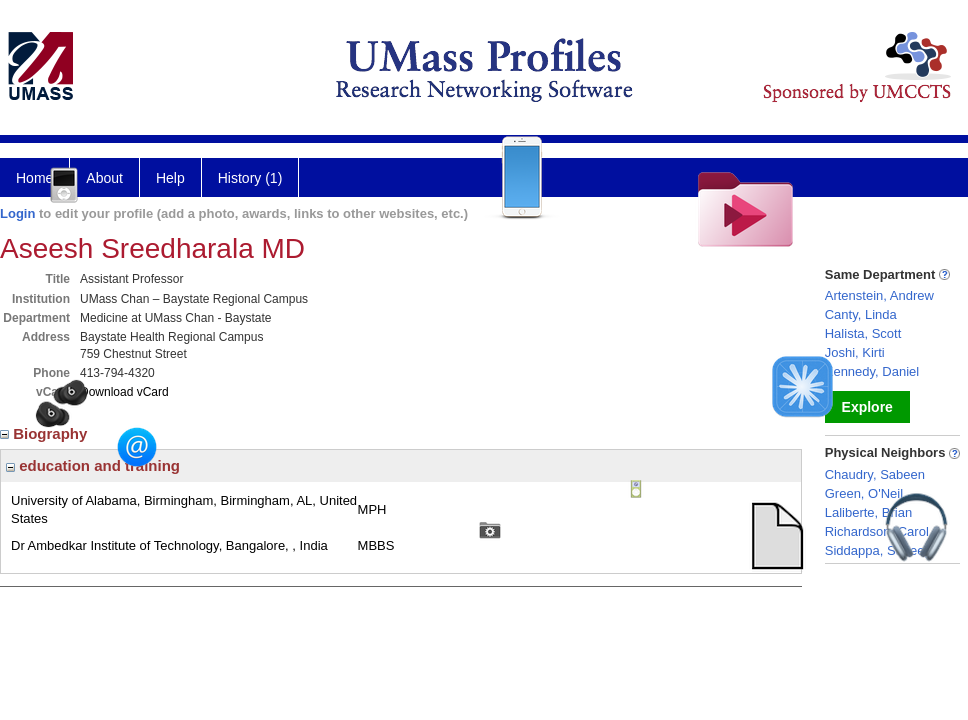 Image resolution: width=968 pixels, height=720 pixels. What do you see at coordinates (490, 530) in the screenshot?
I see `view smart folder with automated rules` at bounding box center [490, 530].